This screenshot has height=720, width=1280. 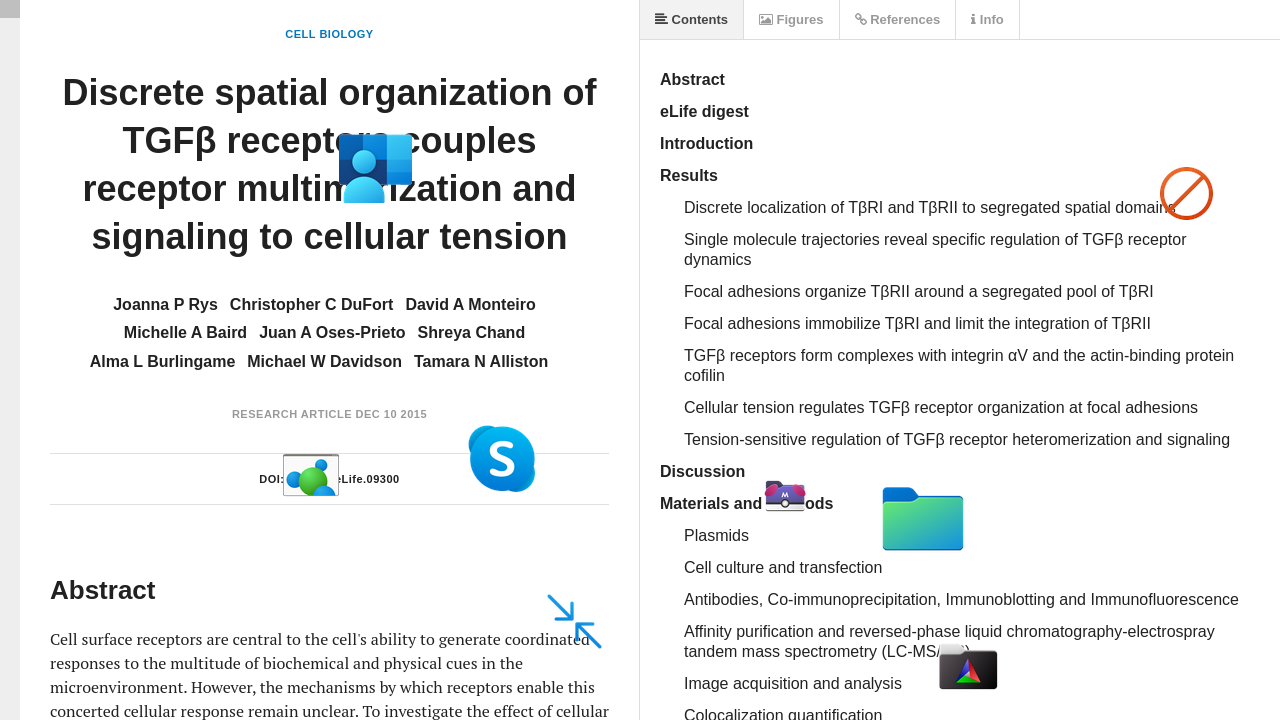 I want to click on folder containing pokémon master ball images or assets, so click(x=785, y=497).